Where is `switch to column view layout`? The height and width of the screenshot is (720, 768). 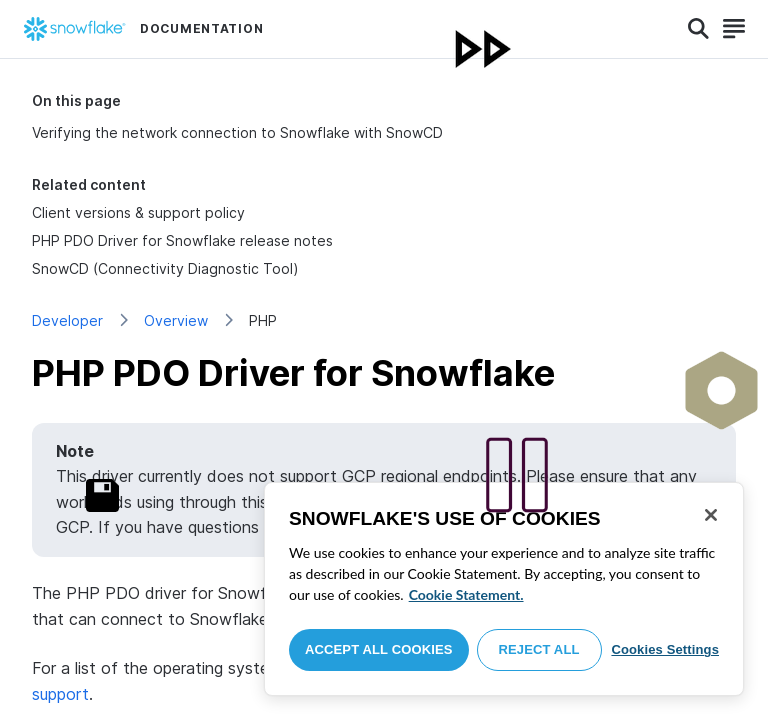
switch to column view layout is located at coordinates (517, 475).